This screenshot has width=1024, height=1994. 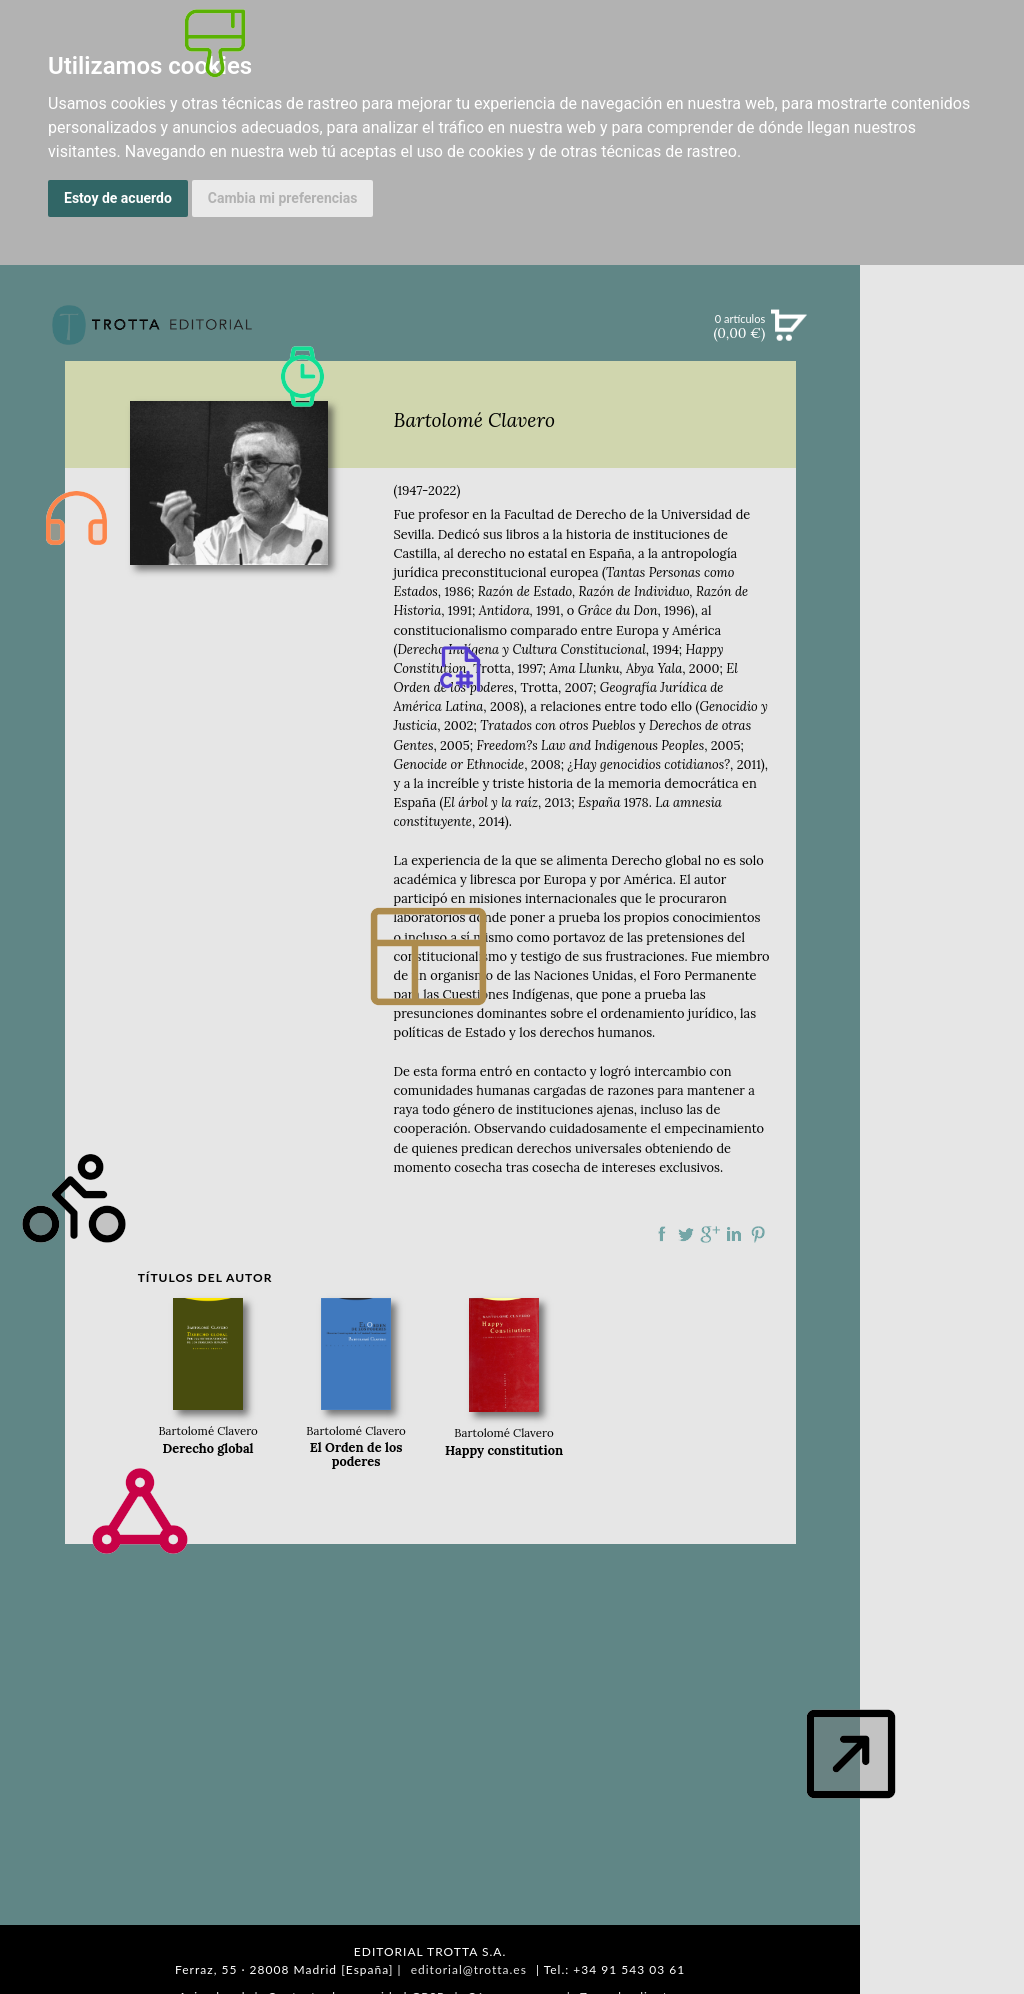 I want to click on access audio or music playback, so click(x=76, y=521).